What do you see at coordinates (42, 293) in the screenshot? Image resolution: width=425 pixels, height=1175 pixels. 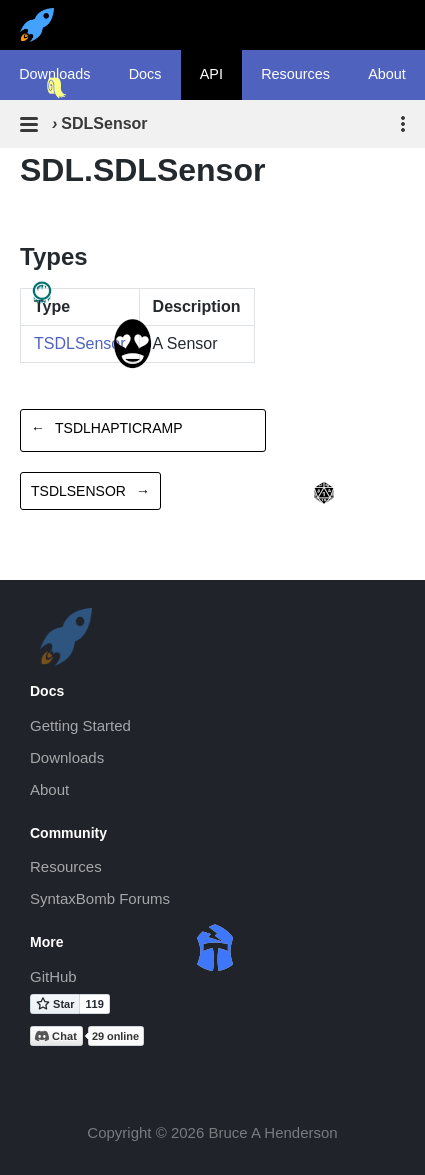 I see `equip a frost ring item` at bounding box center [42, 293].